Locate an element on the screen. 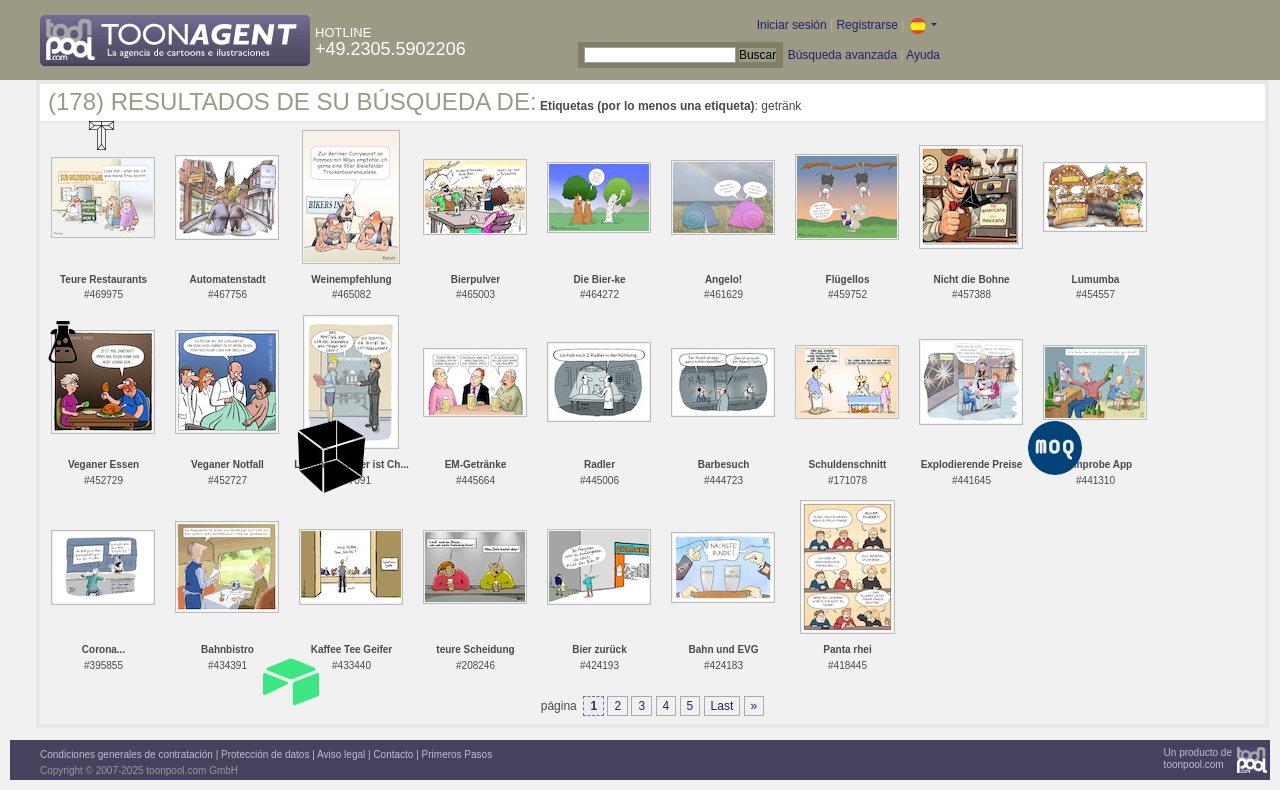  cmake build system logo is located at coordinates (970, 195).